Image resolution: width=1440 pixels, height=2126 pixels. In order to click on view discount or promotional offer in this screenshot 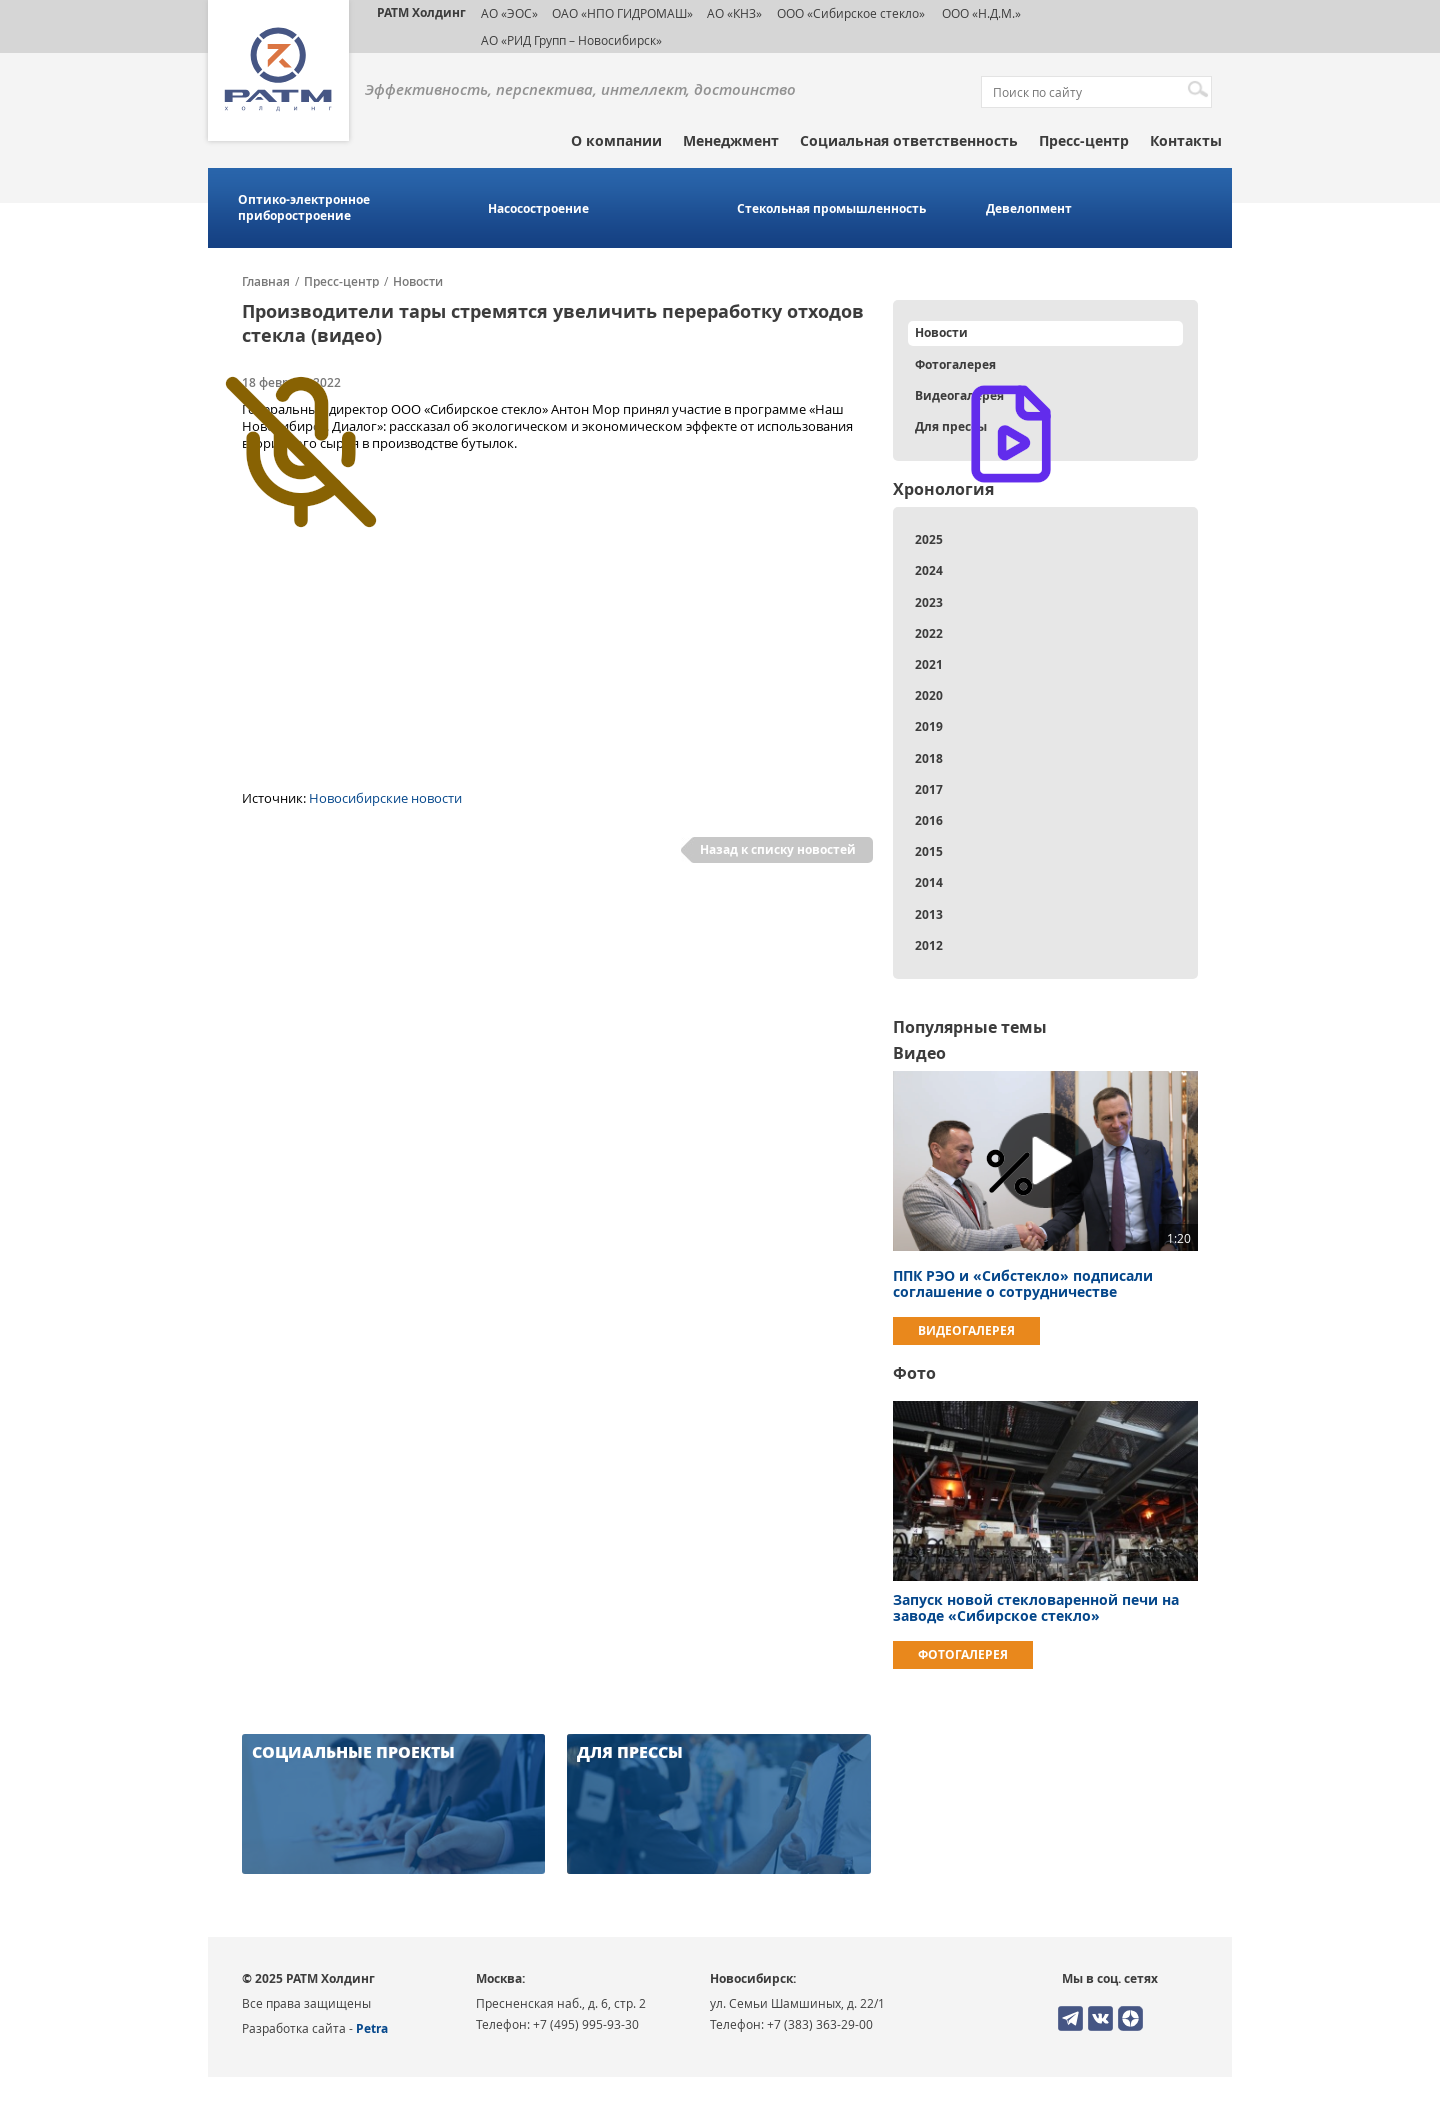, I will do `click(1009, 1172)`.